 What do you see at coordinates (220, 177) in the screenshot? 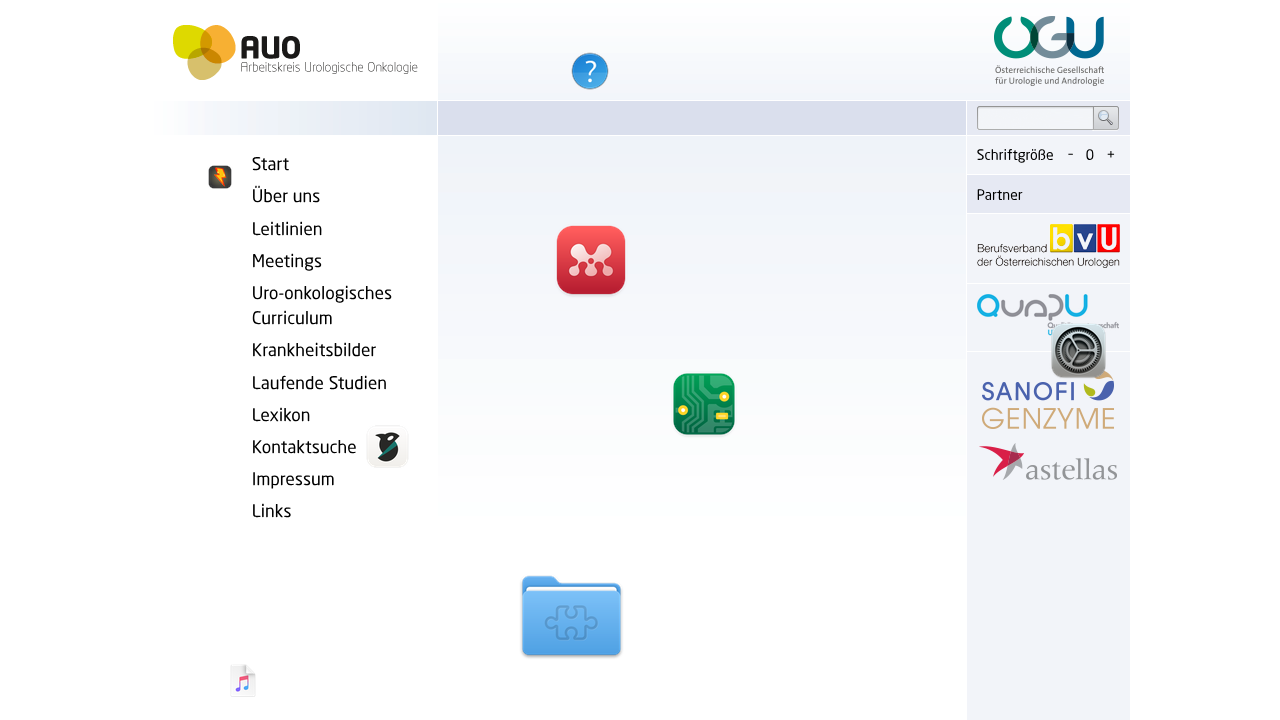
I see `launch rvgl racing game` at bounding box center [220, 177].